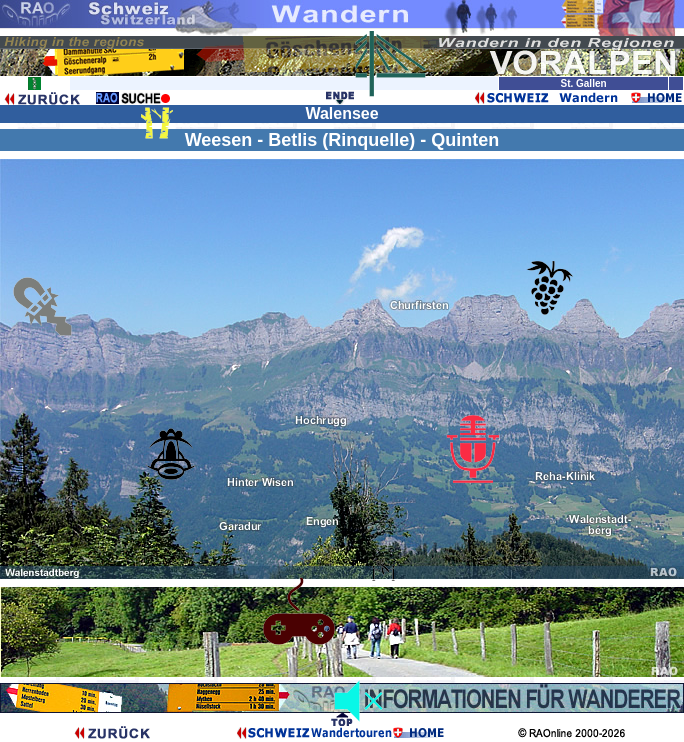 Image resolution: width=684 pixels, height=742 pixels. I want to click on access voice recording features, so click(473, 449).